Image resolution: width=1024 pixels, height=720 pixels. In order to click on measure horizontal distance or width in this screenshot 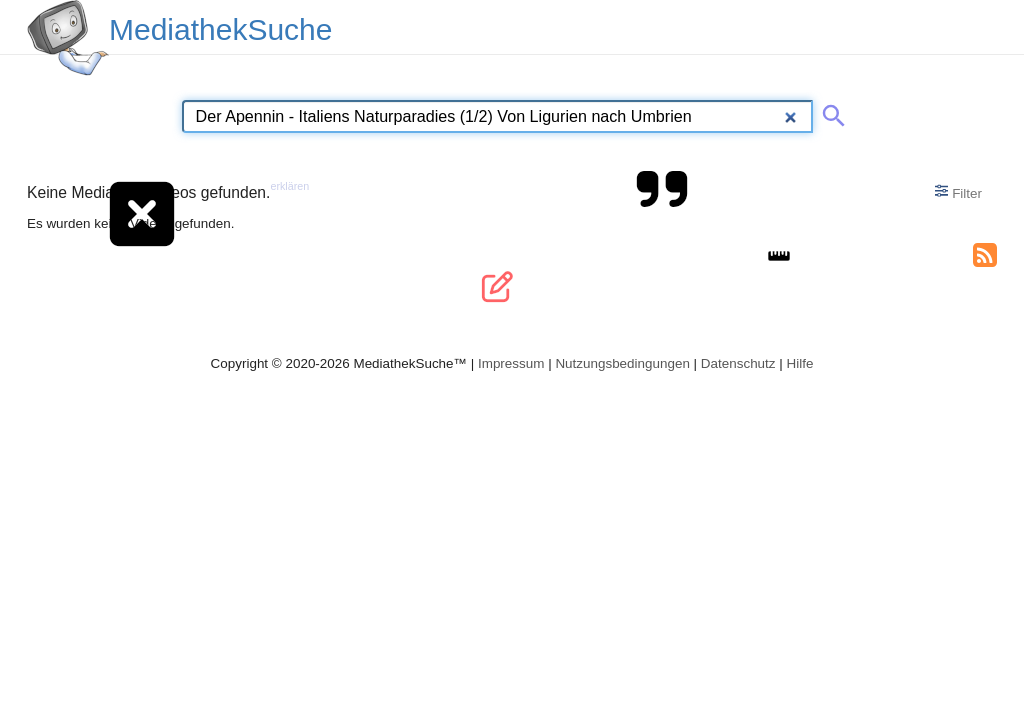, I will do `click(779, 256)`.